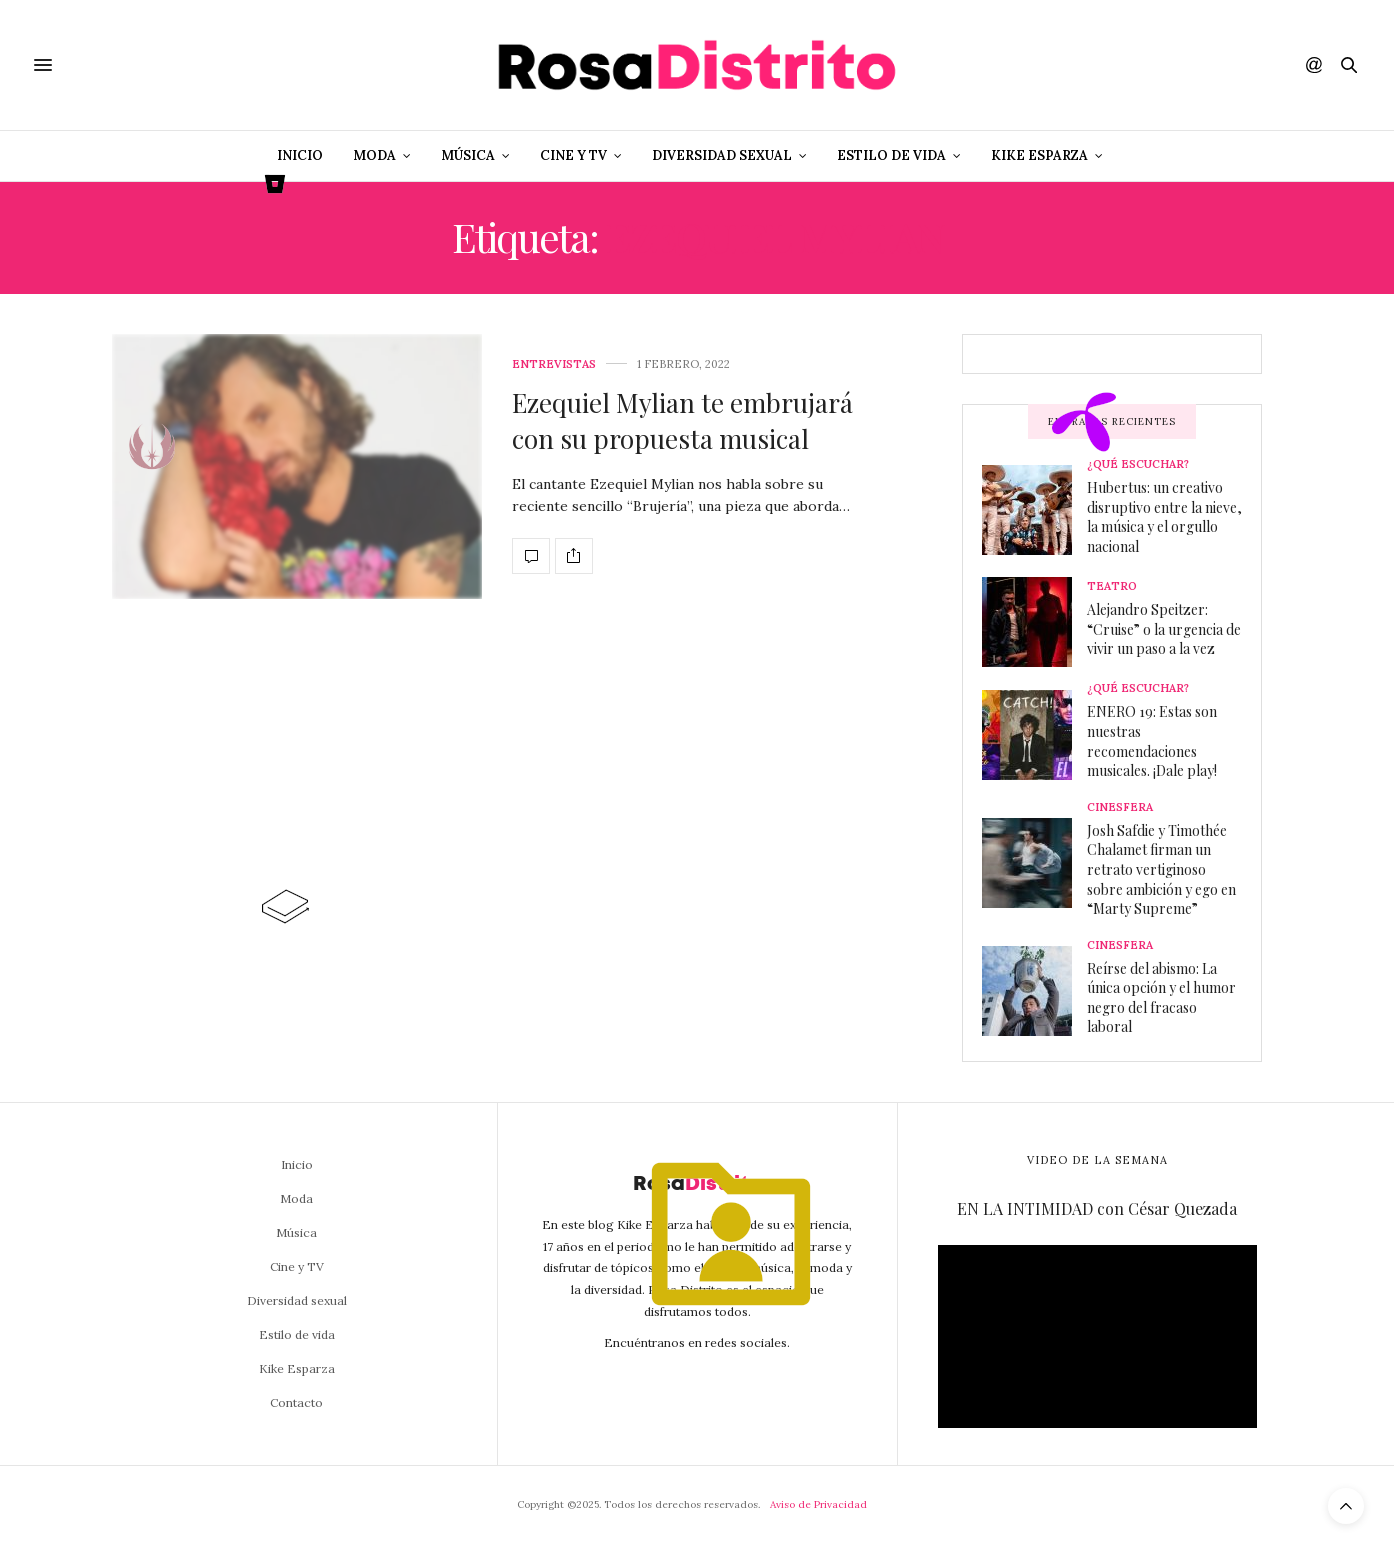  What do you see at coordinates (152, 446) in the screenshot?
I see `jedi order logo from star wars` at bounding box center [152, 446].